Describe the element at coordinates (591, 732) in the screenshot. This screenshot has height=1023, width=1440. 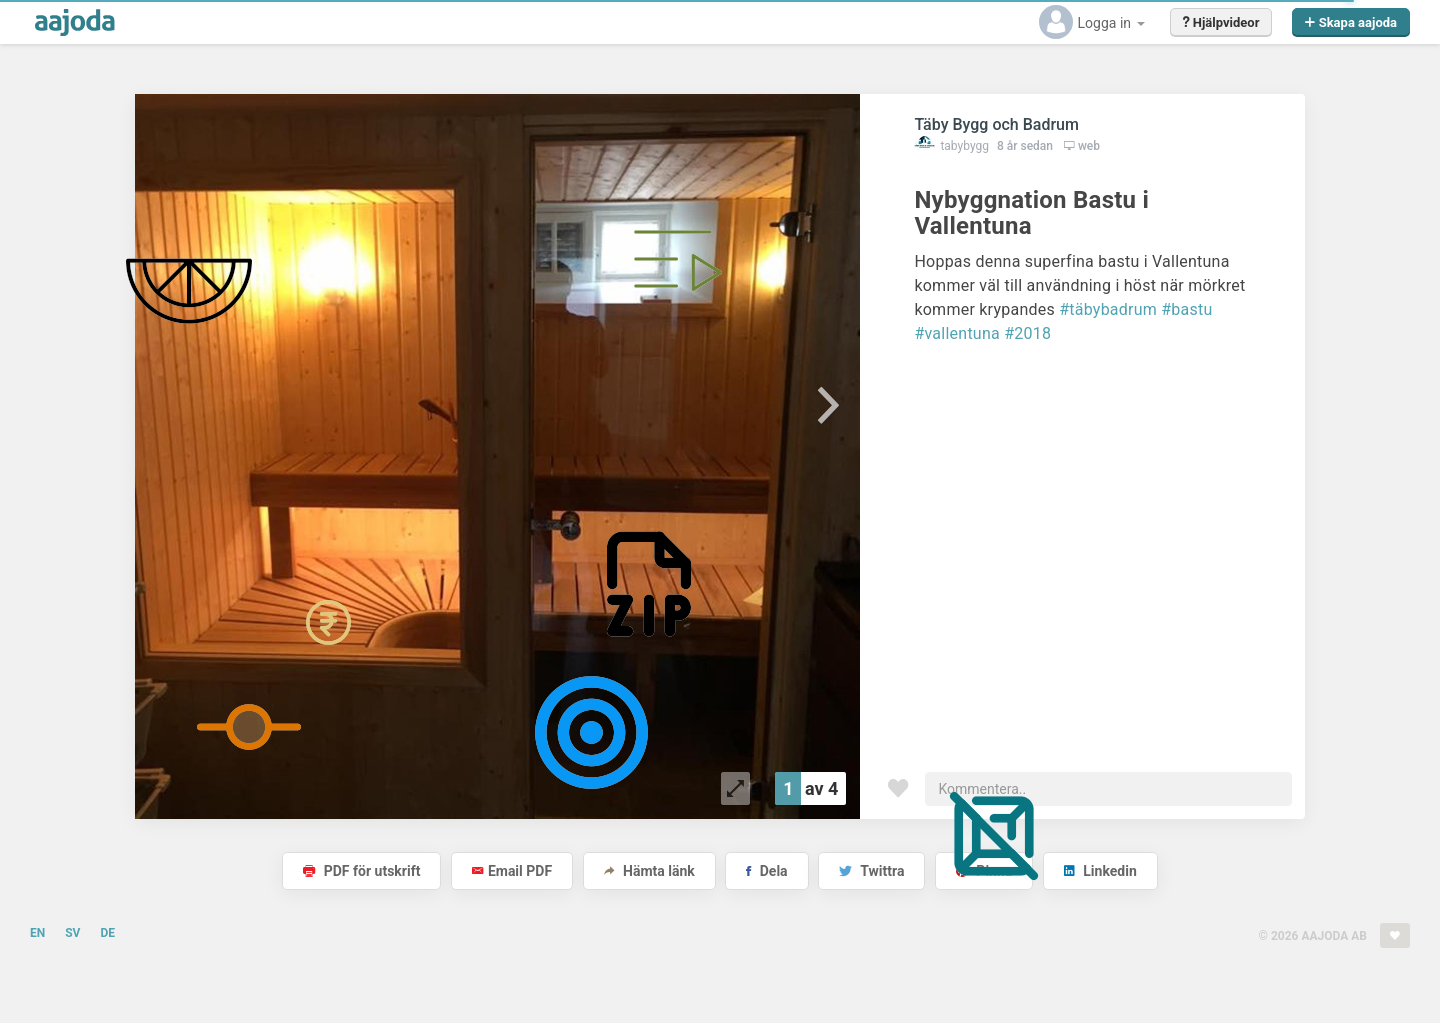
I see `set a goal or target` at that location.